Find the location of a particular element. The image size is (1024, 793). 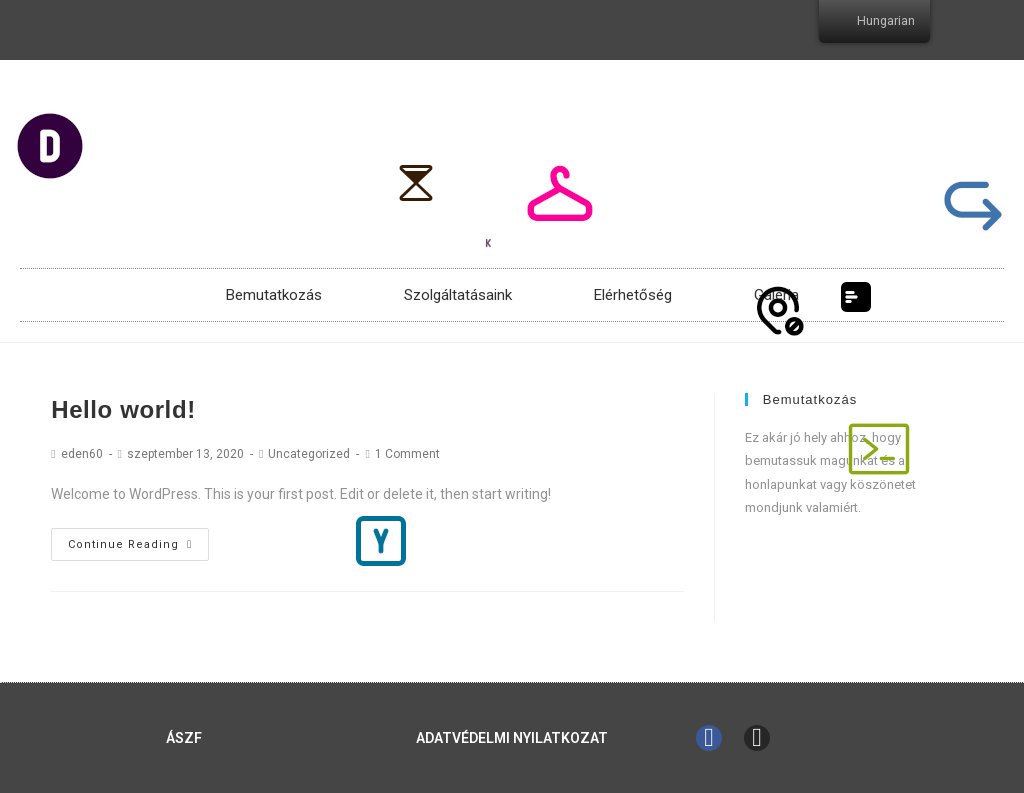

indicates a keyboard key or shortcut for the letter Y is located at coordinates (381, 541).